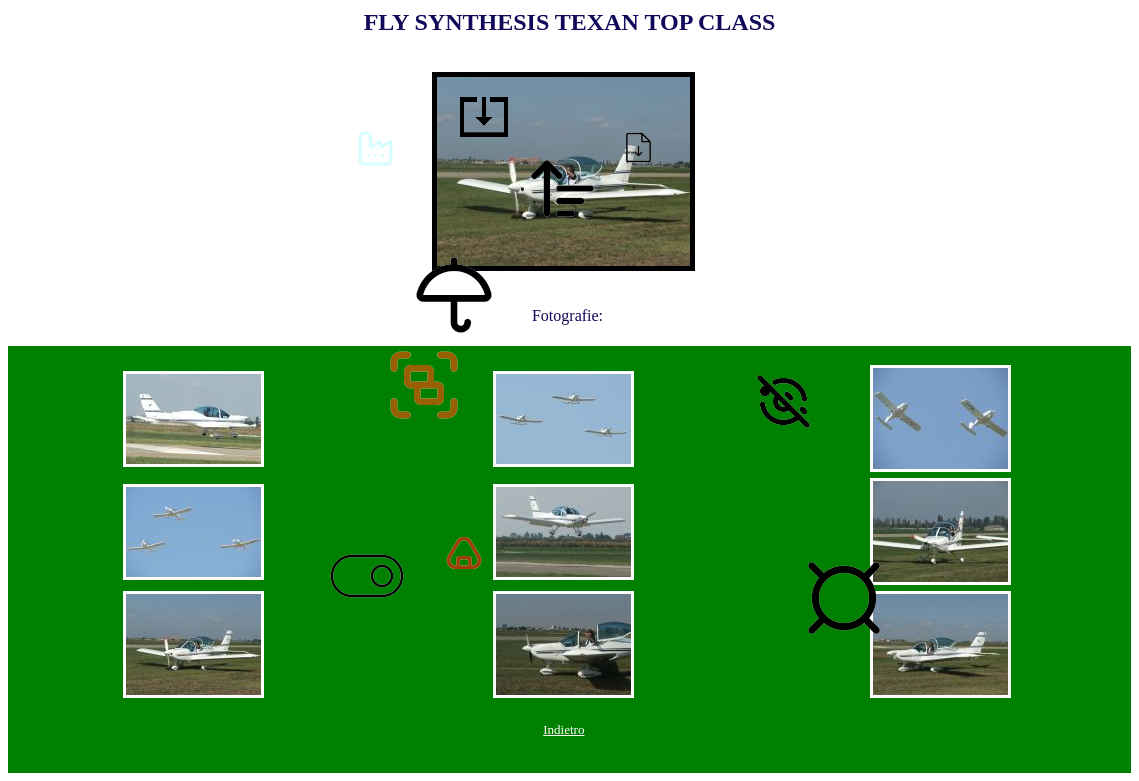 Image resolution: width=1139 pixels, height=781 pixels. What do you see at coordinates (367, 576) in the screenshot?
I see `toggle switch in the on position` at bounding box center [367, 576].